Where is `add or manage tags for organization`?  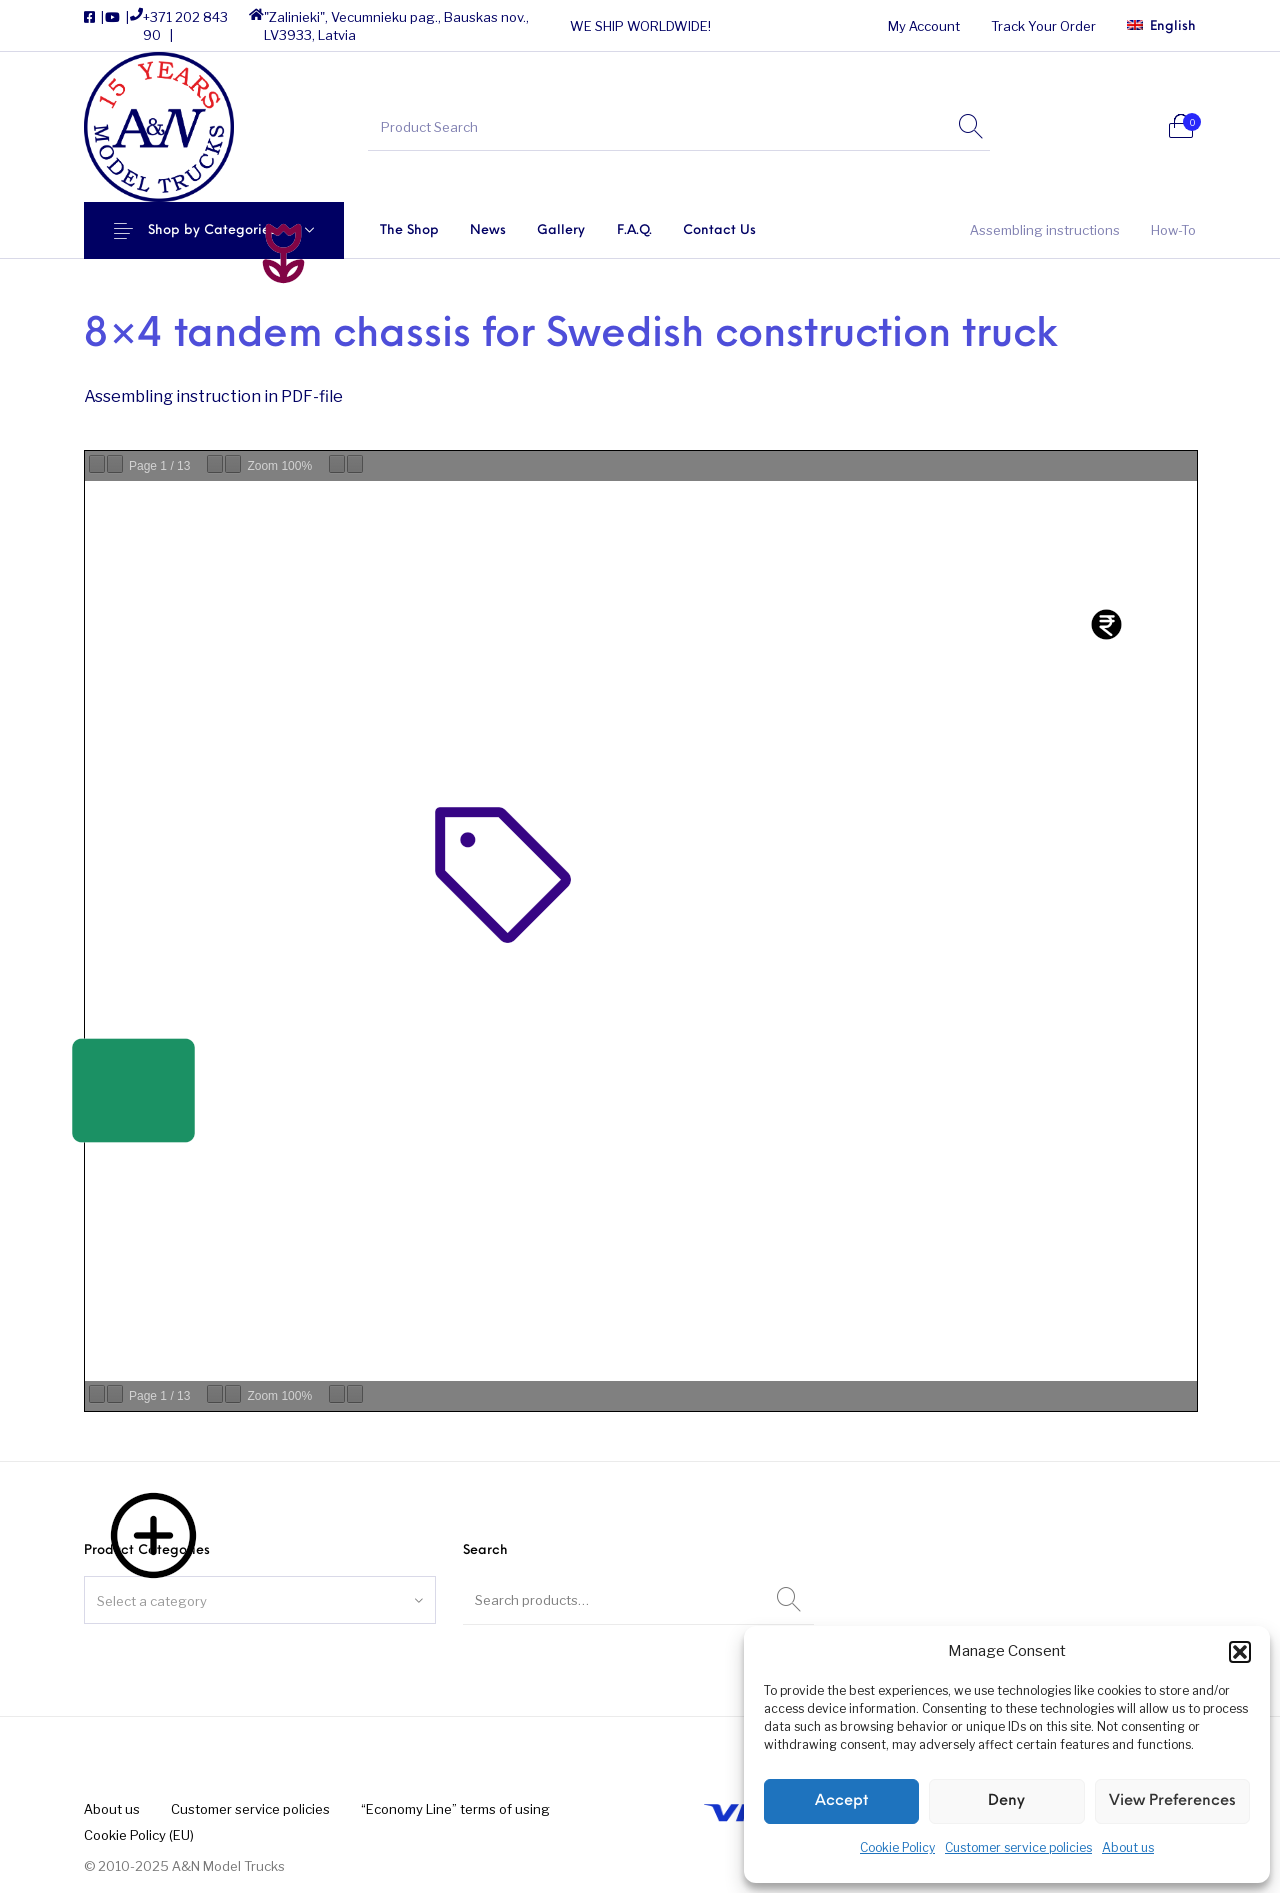
add or manage tags for organization is located at coordinates (495, 867).